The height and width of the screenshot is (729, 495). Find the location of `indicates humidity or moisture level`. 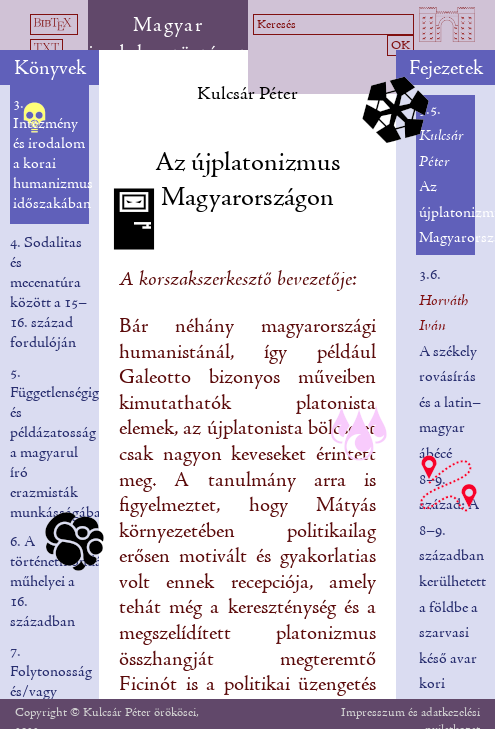

indicates humidity or moisture level is located at coordinates (359, 433).